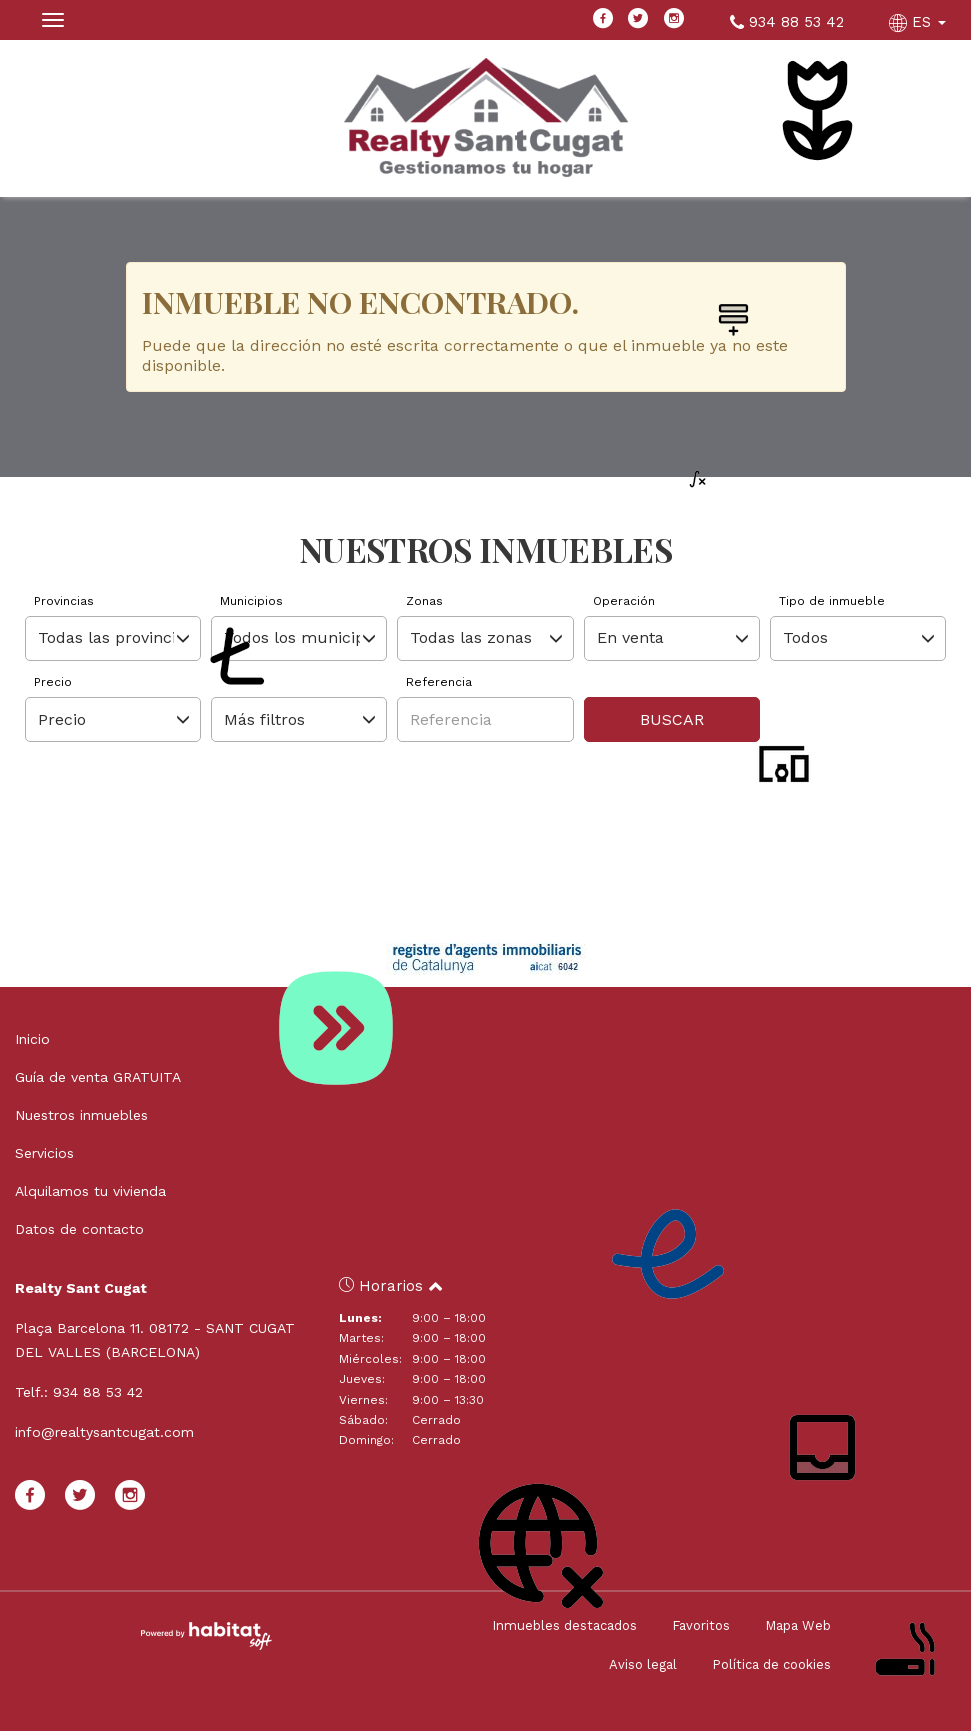 The width and height of the screenshot is (971, 1731). What do you see at coordinates (822, 1447) in the screenshot?
I see `access your inbox` at bounding box center [822, 1447].